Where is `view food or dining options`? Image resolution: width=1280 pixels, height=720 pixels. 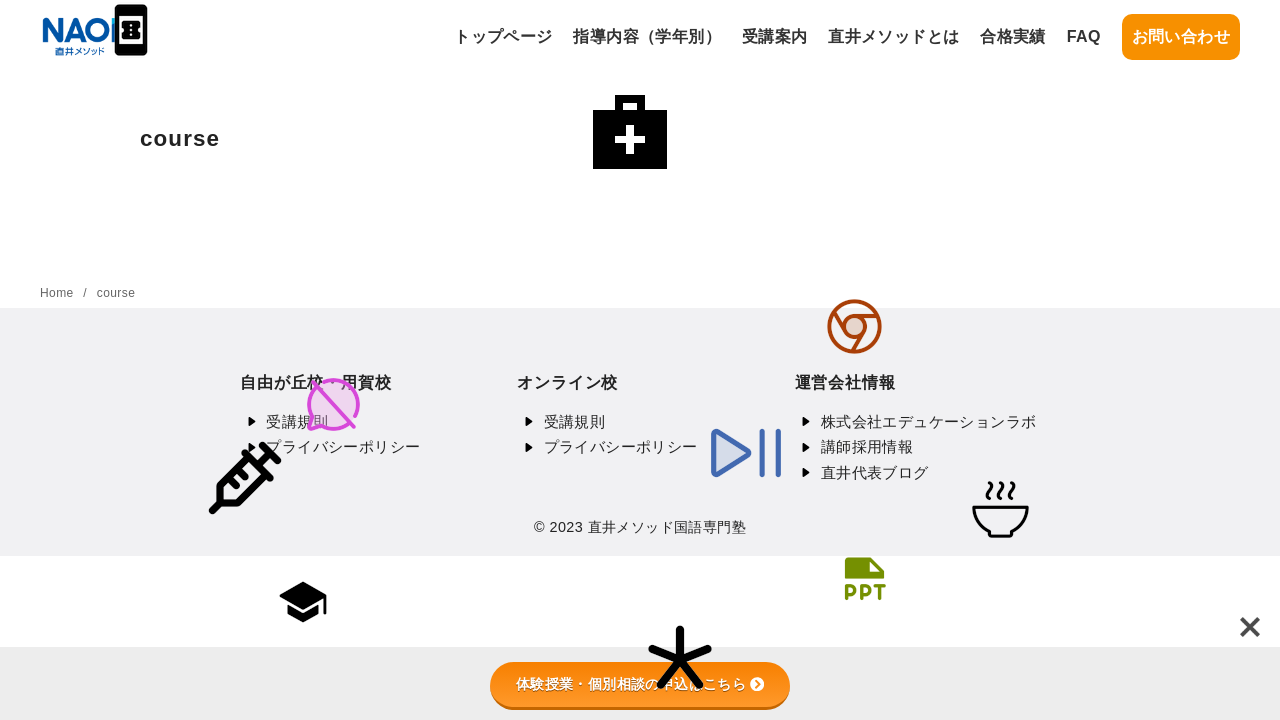
view food or dining options is located at coordinates (1000, 509).